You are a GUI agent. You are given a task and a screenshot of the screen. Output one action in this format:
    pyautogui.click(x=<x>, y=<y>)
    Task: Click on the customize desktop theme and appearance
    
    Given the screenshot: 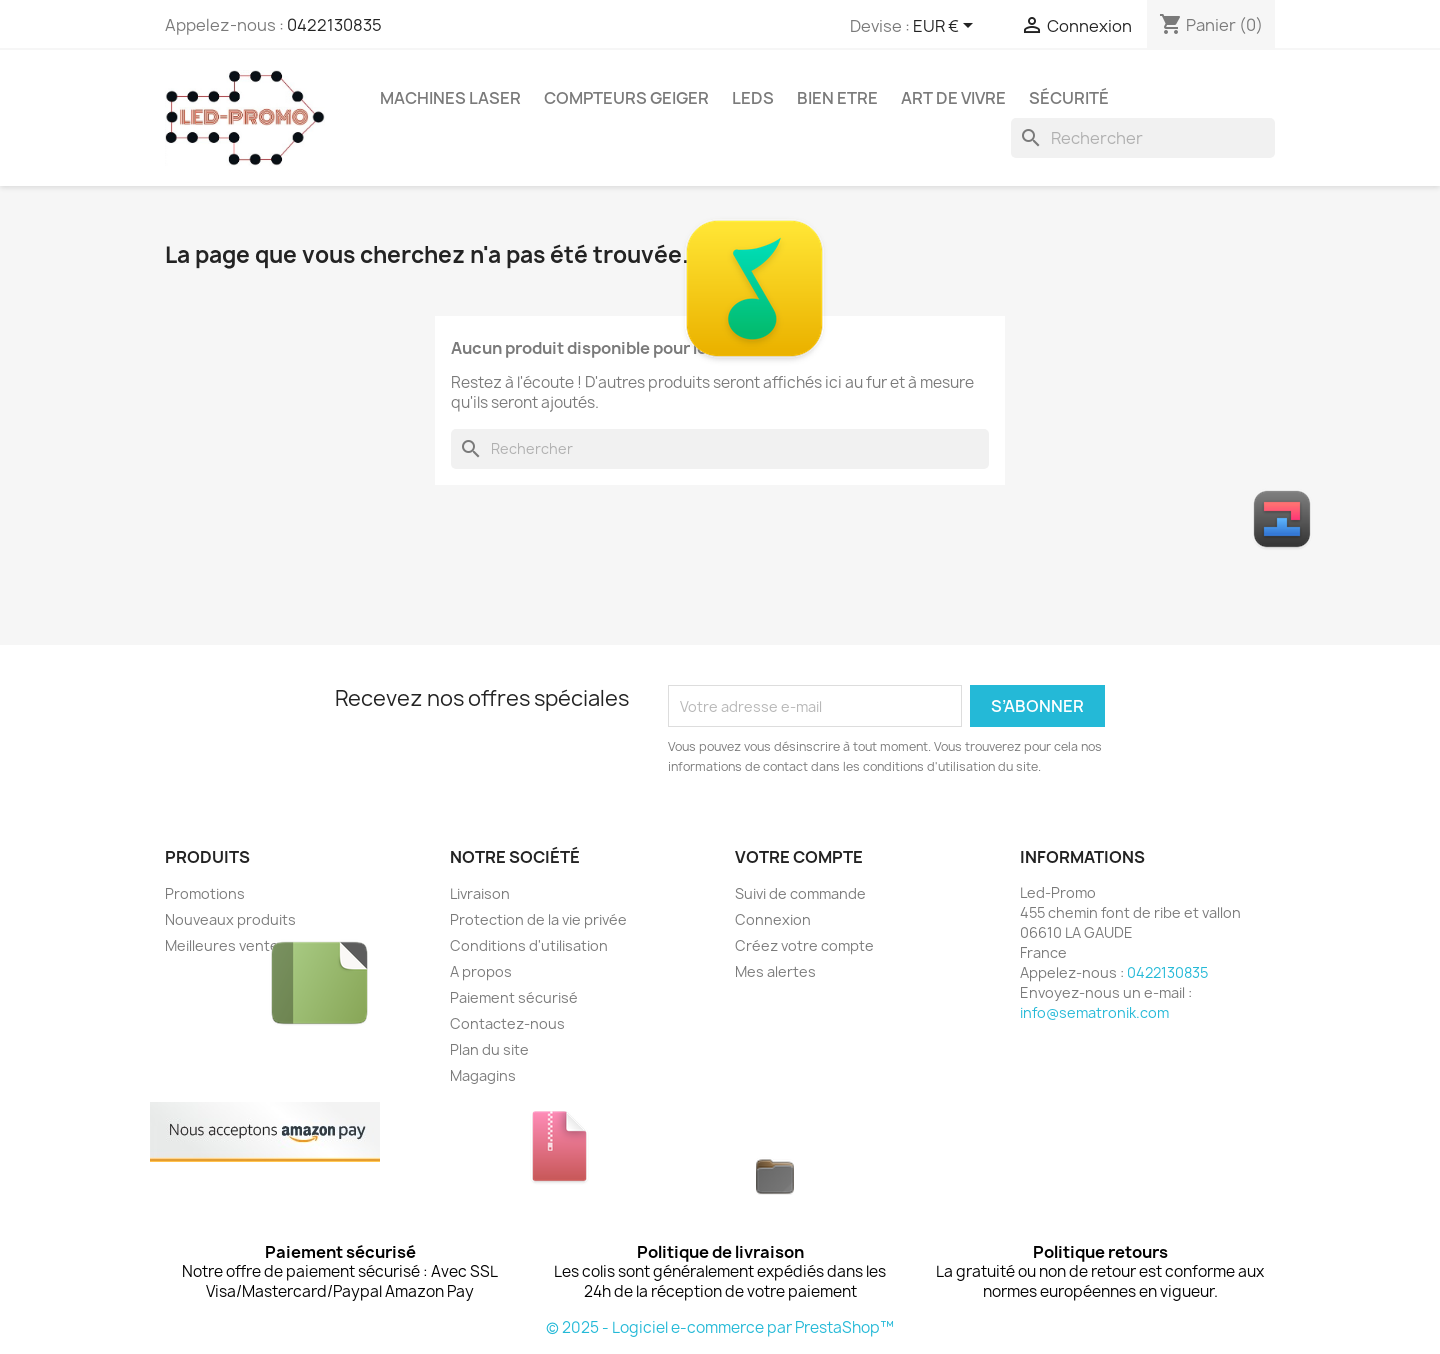 What is the action you would take?
    pyautogui.click(x=319, y=979)
    